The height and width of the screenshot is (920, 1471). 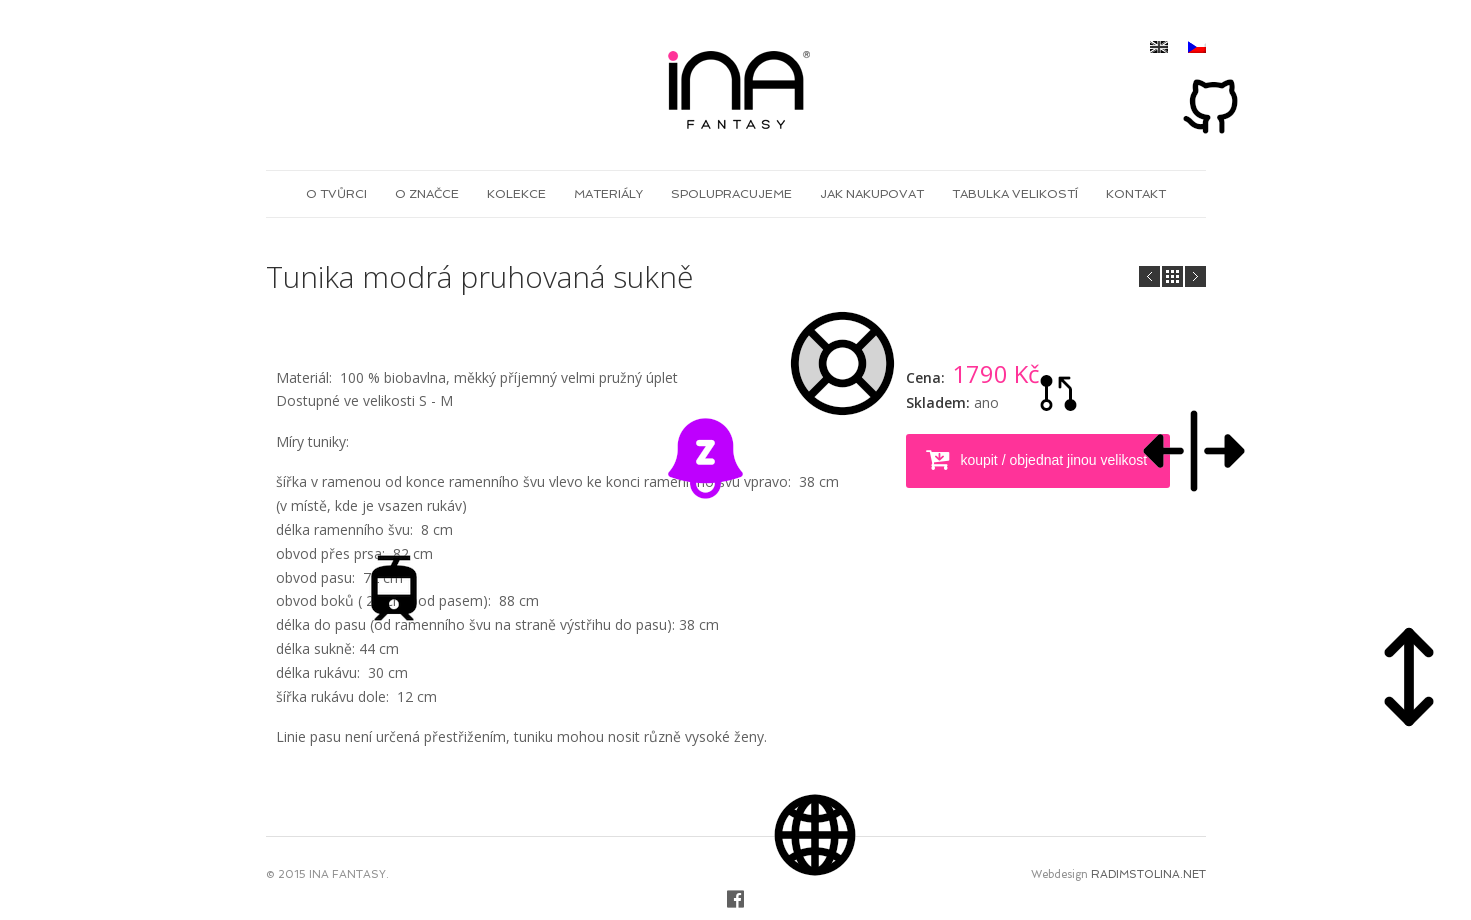 What do you see at coordinates (815, 835) in the screenshot?
I see `switch to global or worldwide view` at bounding box center [815, 835].